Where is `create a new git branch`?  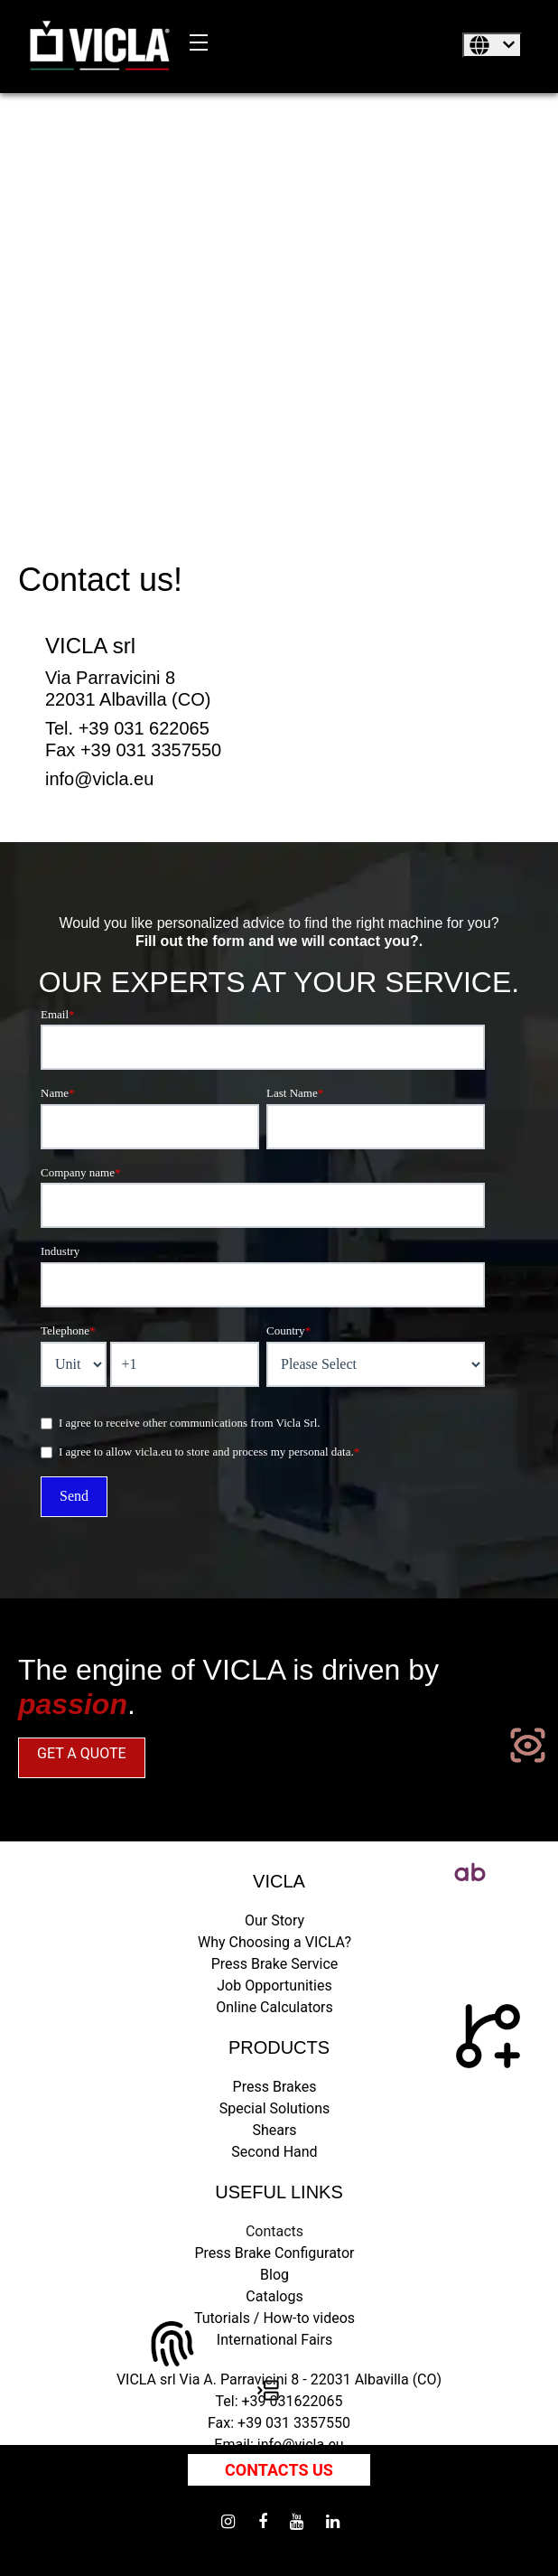 create a new git branch is located at coordinates (488, 2036).